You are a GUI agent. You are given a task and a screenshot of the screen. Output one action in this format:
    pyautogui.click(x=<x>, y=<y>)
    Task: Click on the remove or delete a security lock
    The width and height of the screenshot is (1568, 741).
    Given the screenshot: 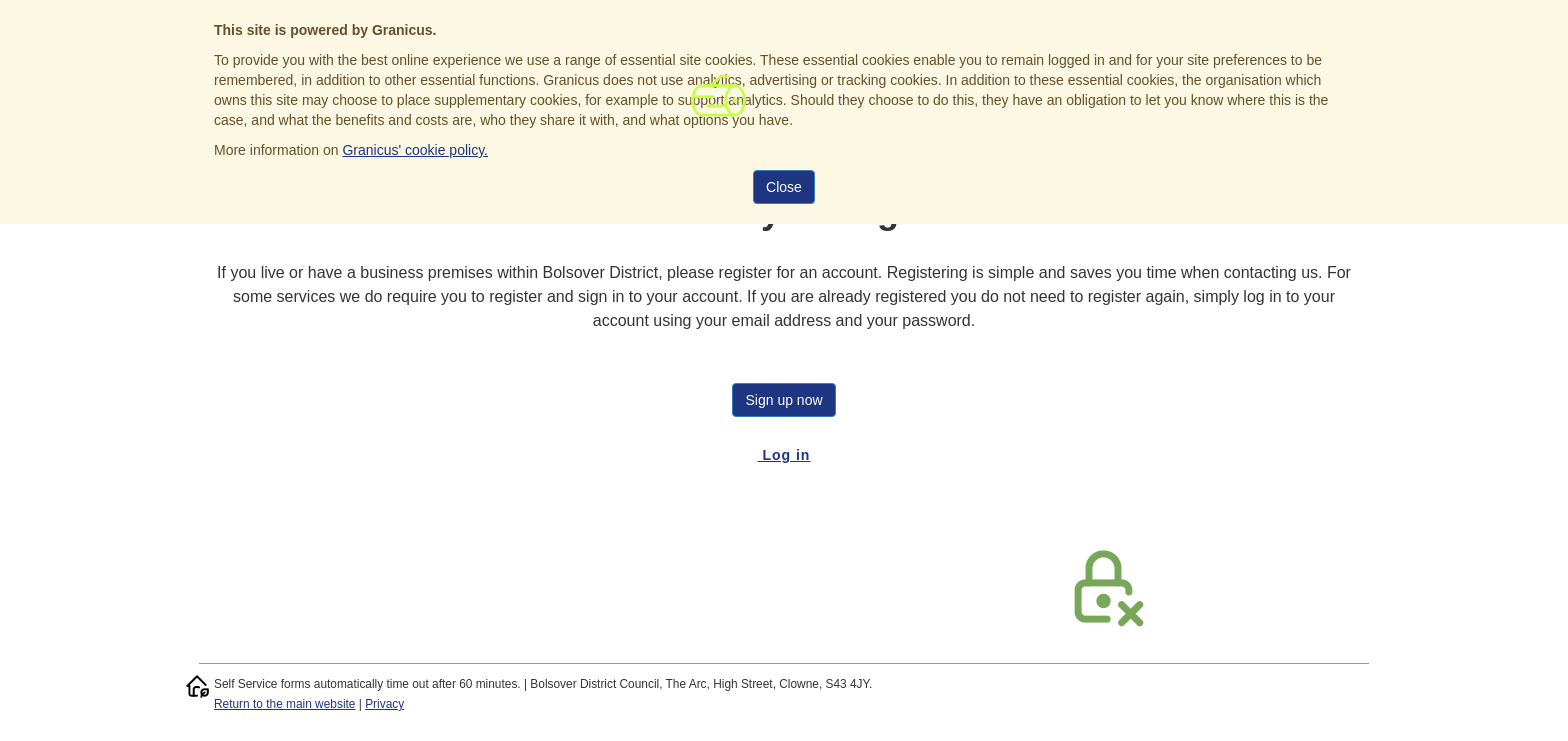 What is the action you would take?
    pyautogui.click(x=1103, y=586)
    